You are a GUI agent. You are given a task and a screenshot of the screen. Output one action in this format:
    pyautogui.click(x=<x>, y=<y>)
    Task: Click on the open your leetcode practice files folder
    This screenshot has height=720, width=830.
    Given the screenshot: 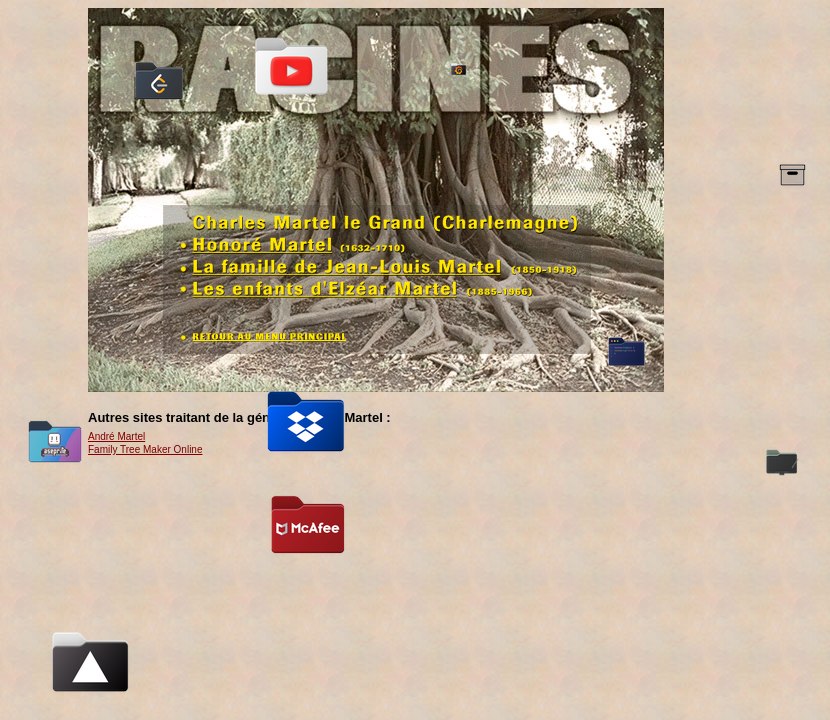 What is the action you would take?
    pyautogui.click(x=159, y=82)
    